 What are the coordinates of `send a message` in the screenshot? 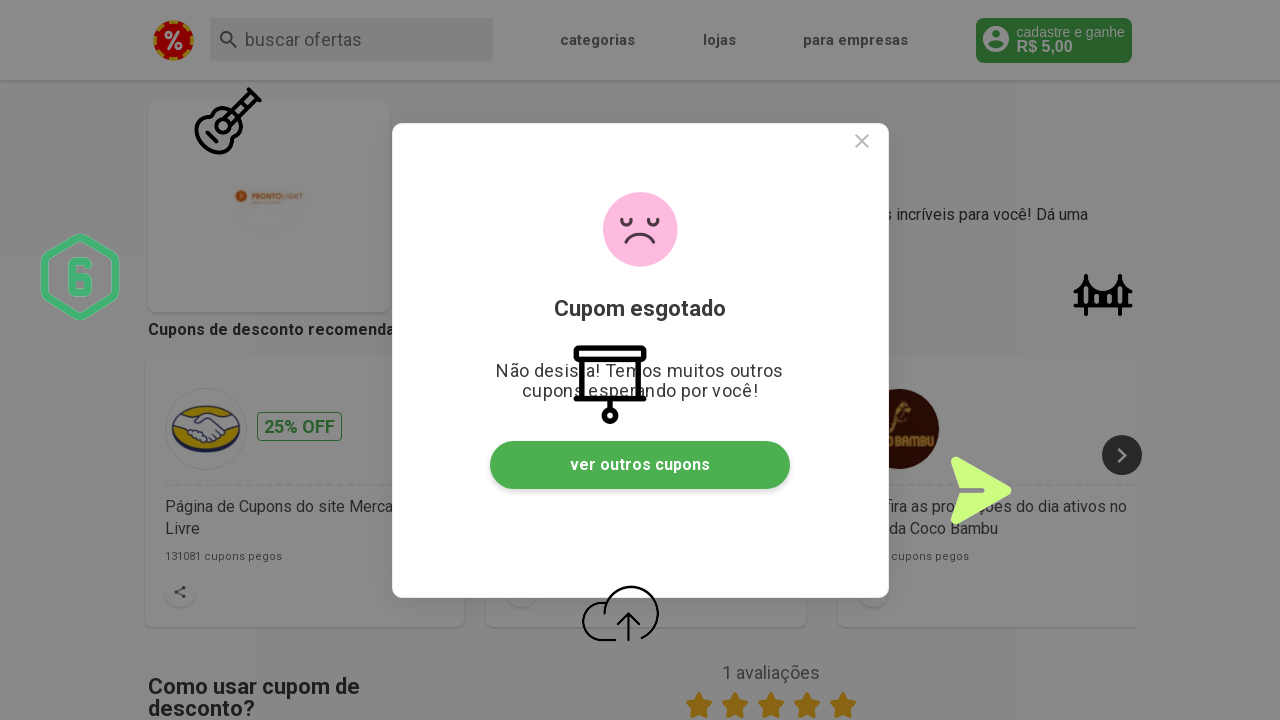 It's located at (977, 490).